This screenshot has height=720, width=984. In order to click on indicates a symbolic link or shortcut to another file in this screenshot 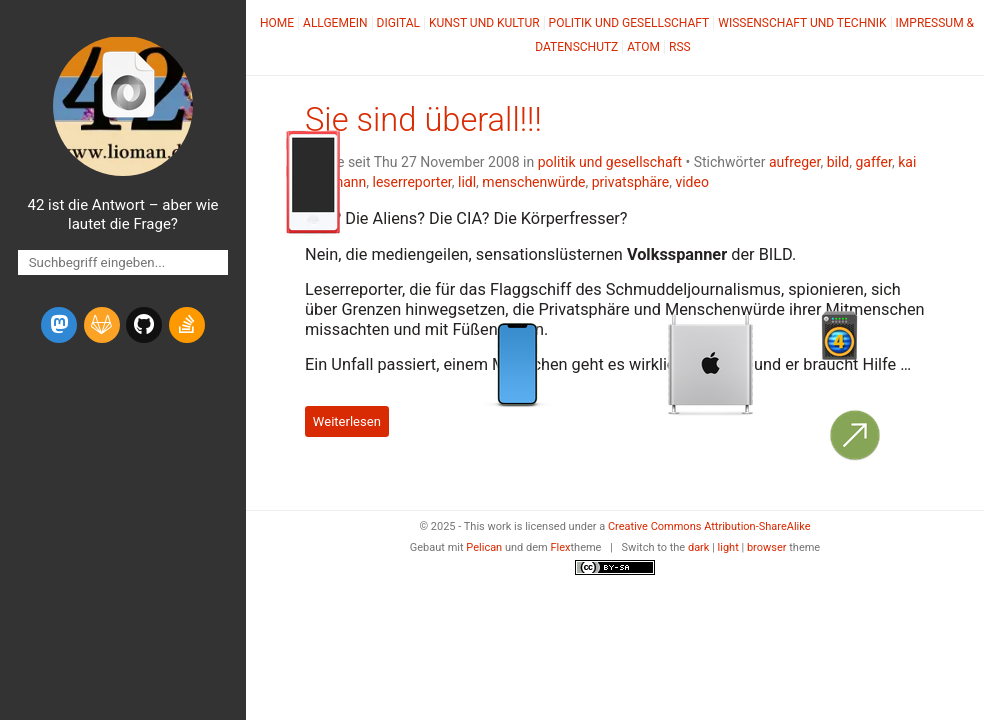, I will do `click(855, 435)`.